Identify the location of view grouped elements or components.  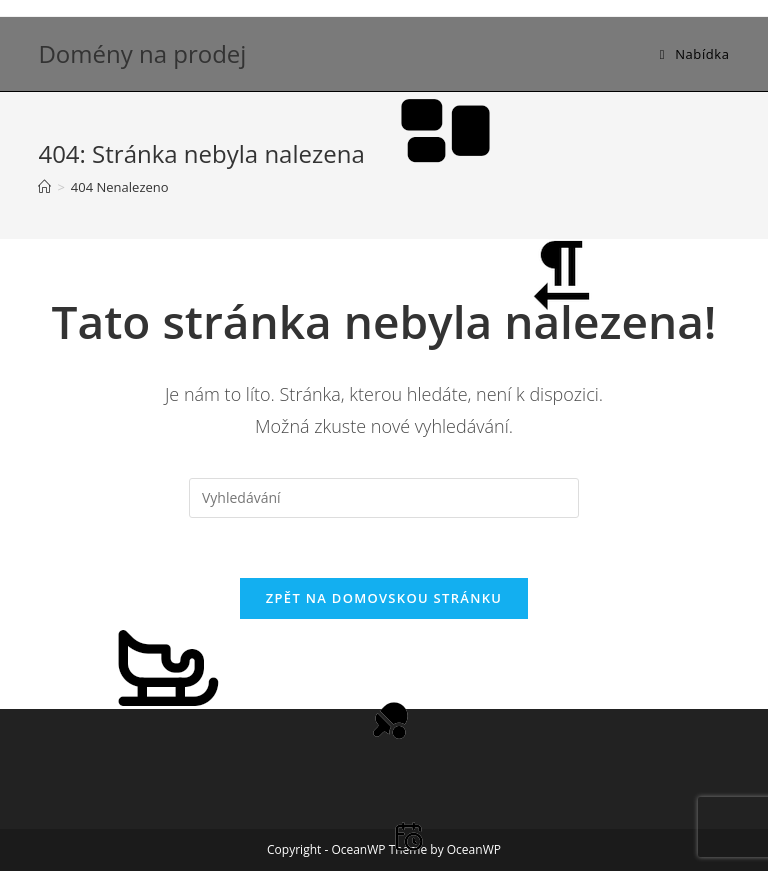
(445, 127).